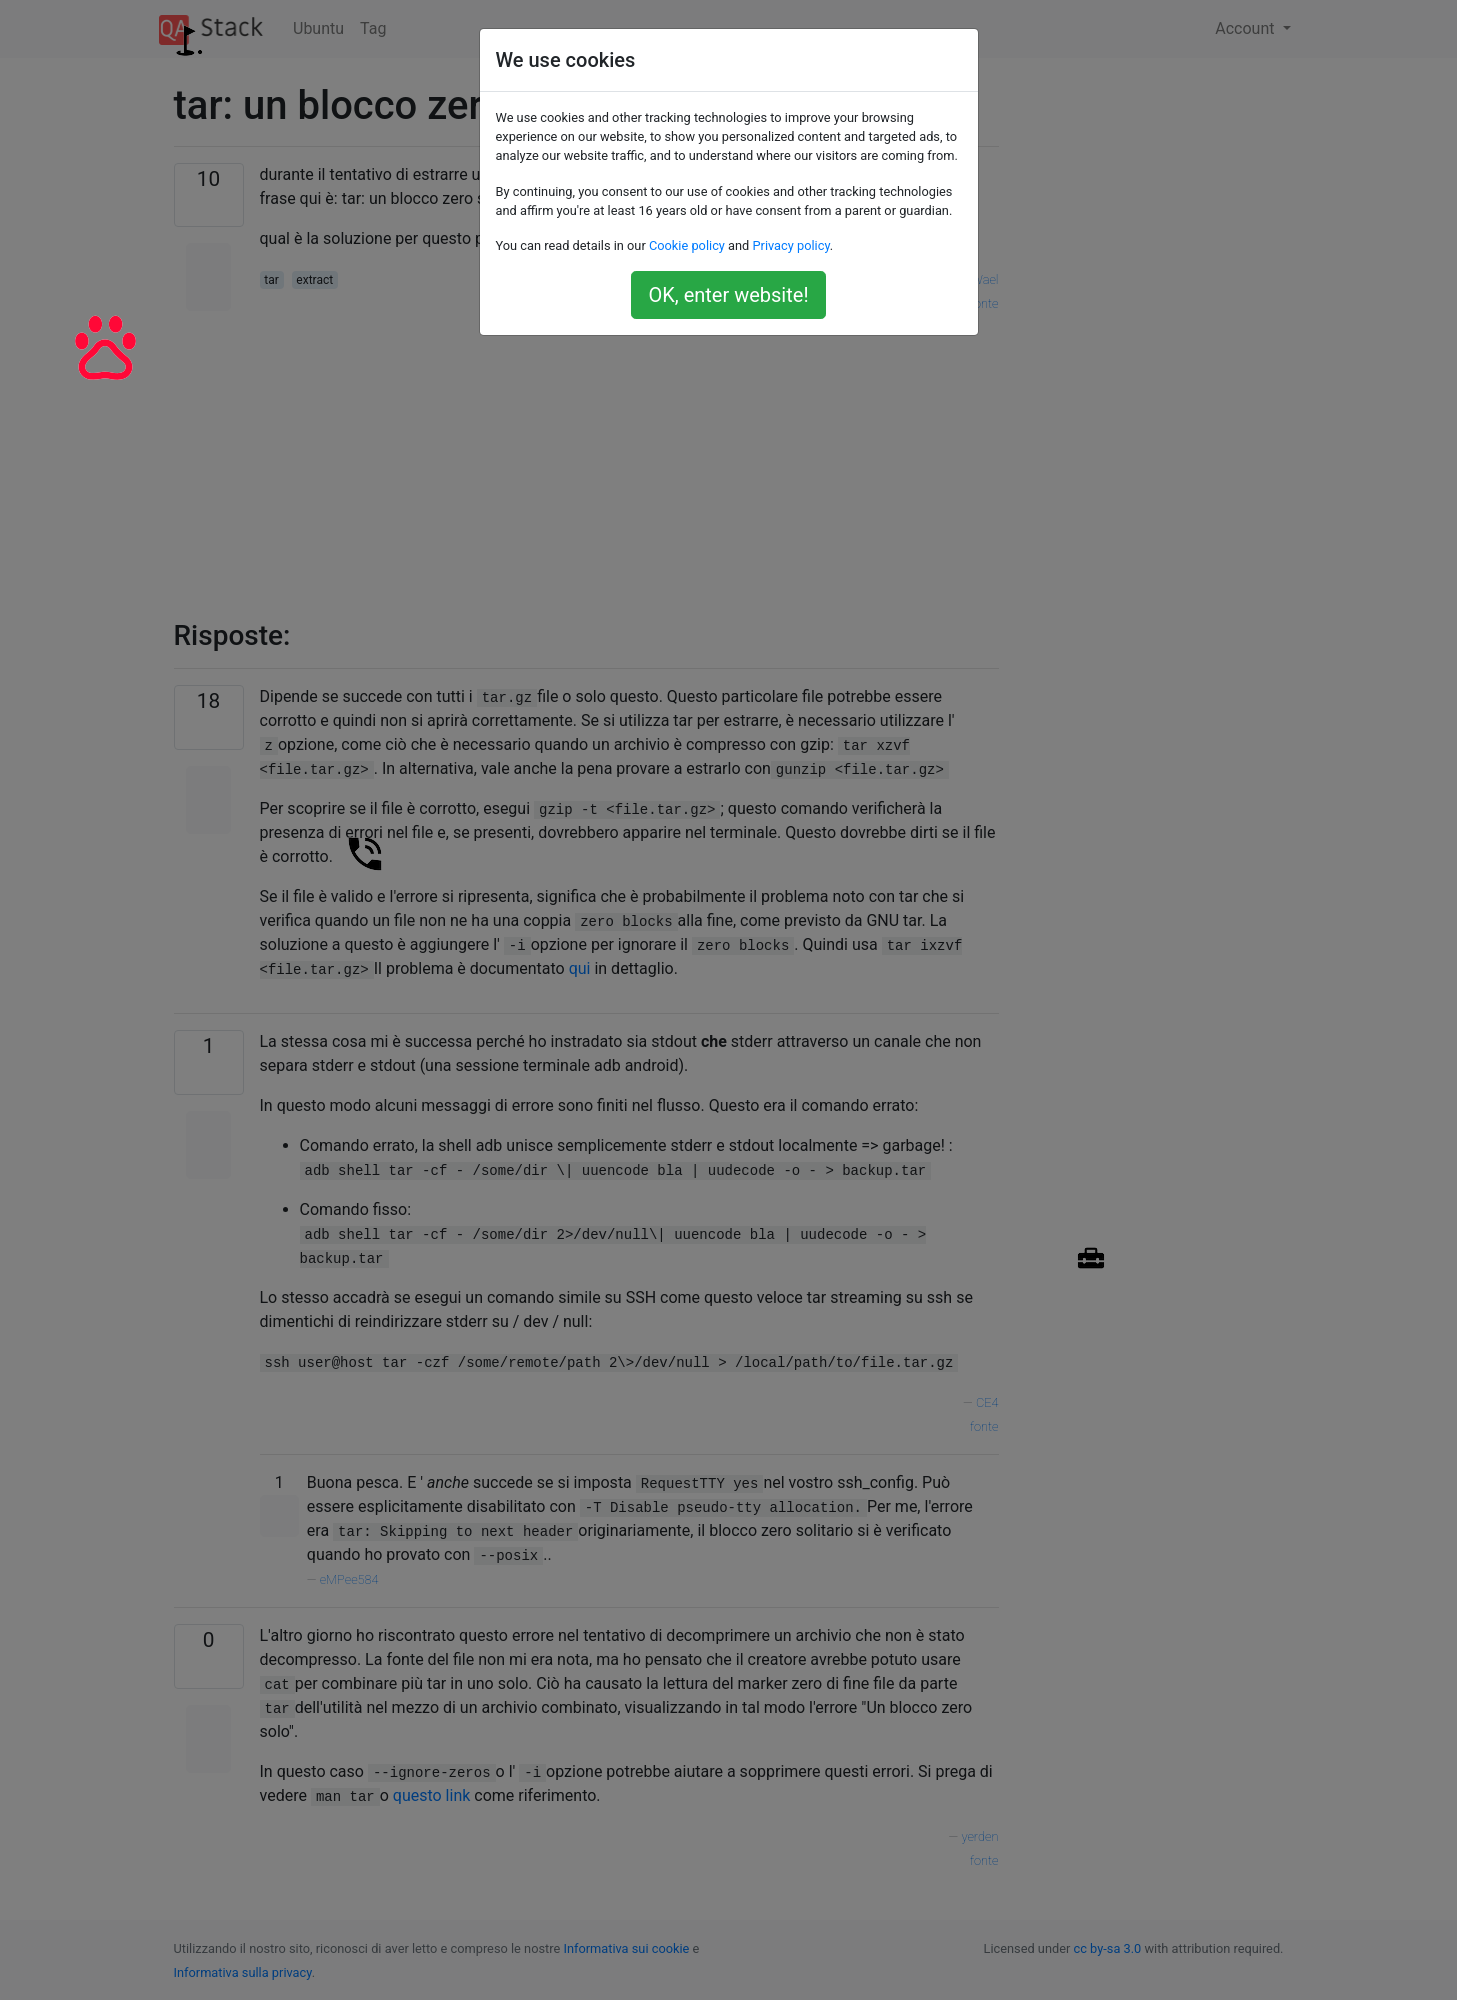  Describe the element at coordinates (365, 854) in the screenshot. I see `indicates an active phone call in progress` at that location.